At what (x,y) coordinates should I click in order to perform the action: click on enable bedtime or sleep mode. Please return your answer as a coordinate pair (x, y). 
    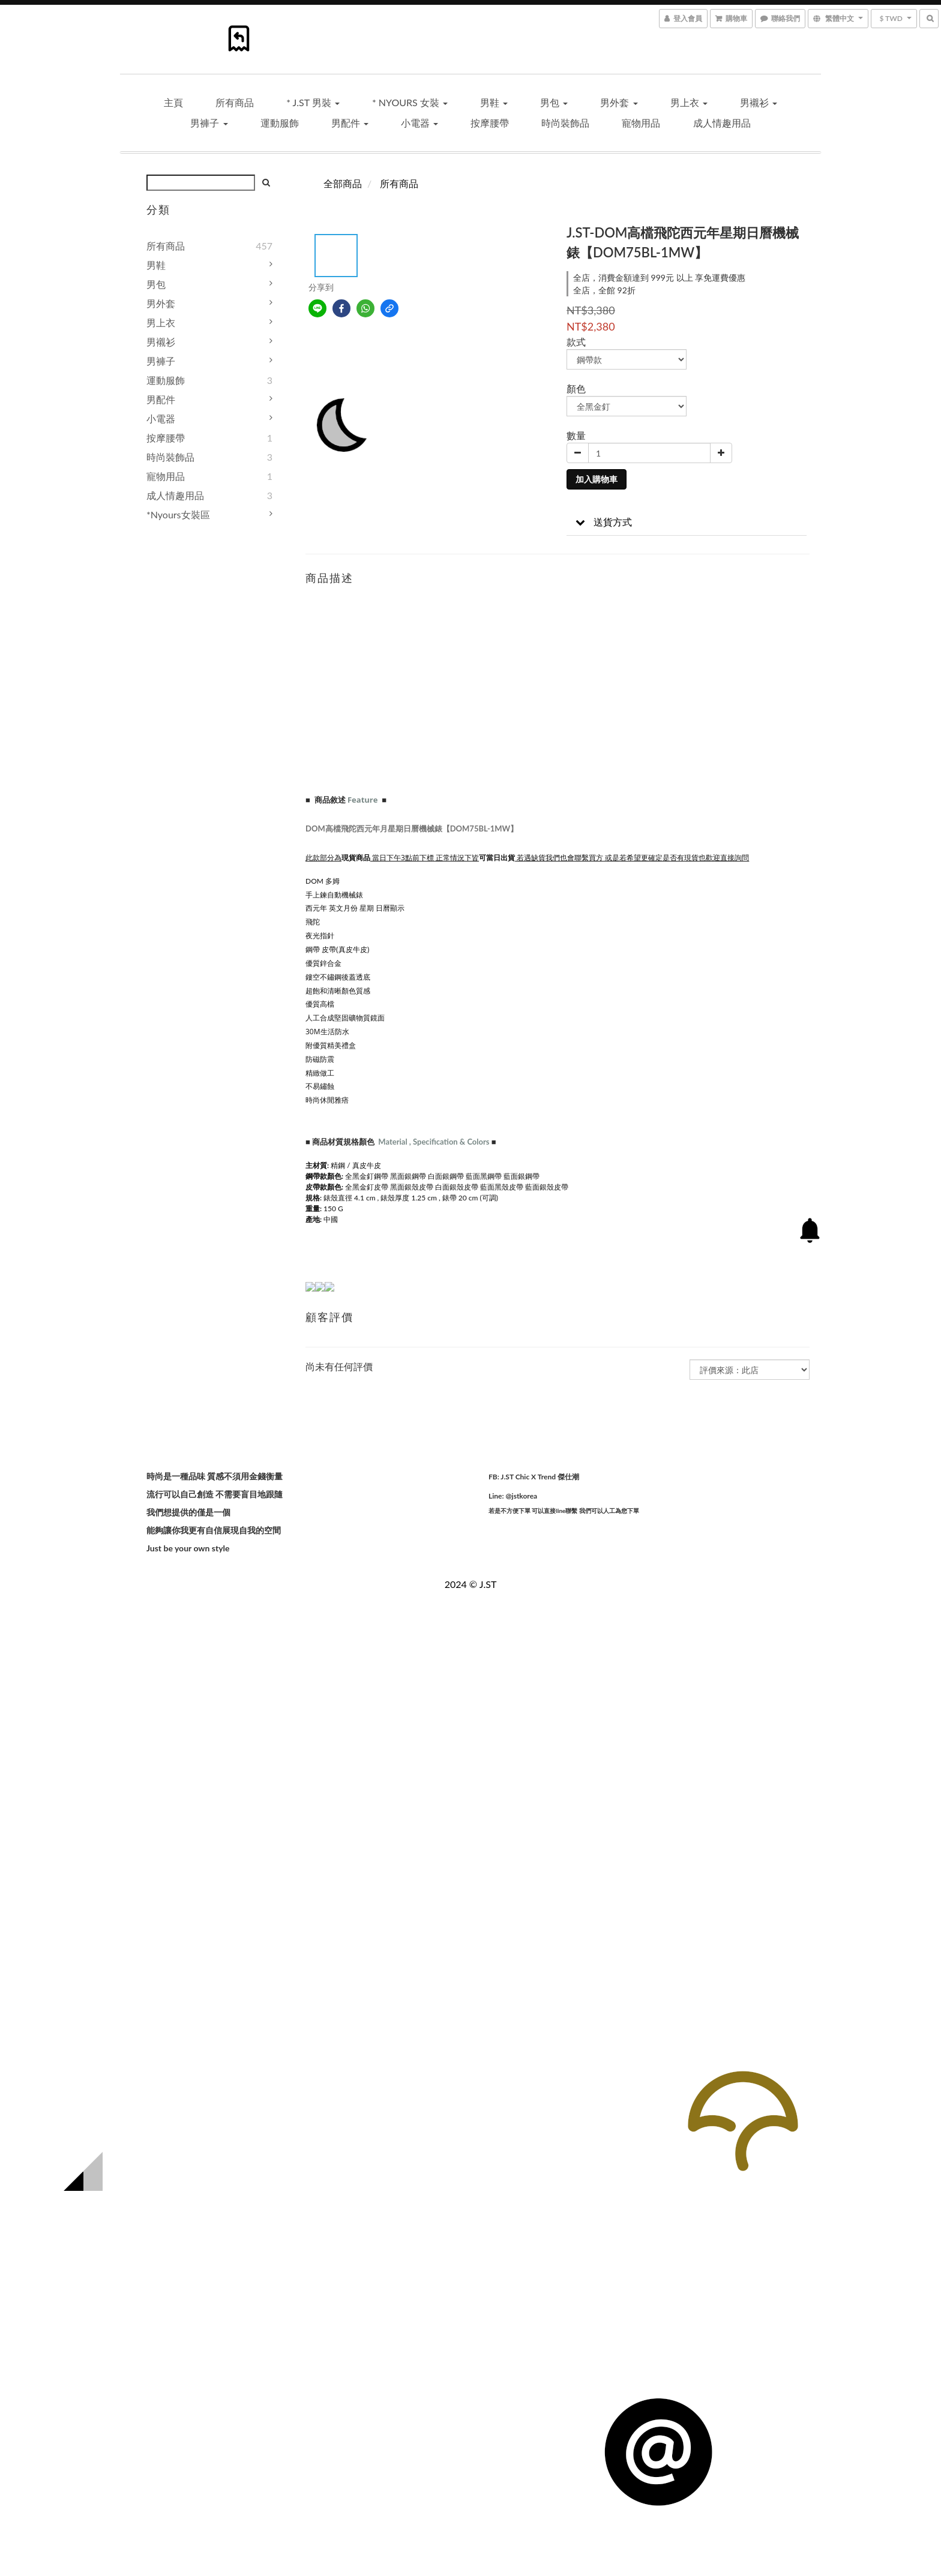
    Looking at the image, I should click on (343, 425).